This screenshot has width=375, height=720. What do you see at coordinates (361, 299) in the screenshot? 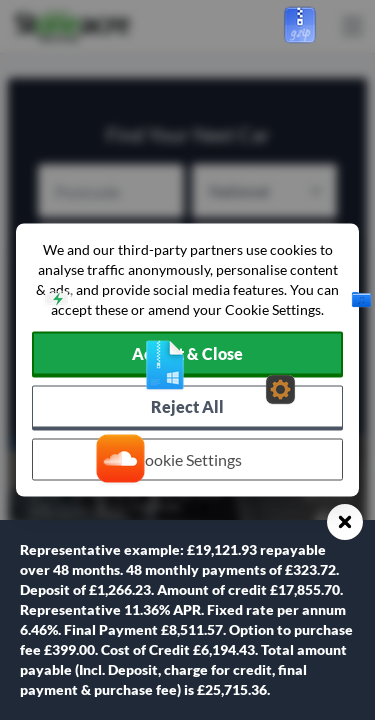
I see `open your music files folder` at bounding box center [361, 299].